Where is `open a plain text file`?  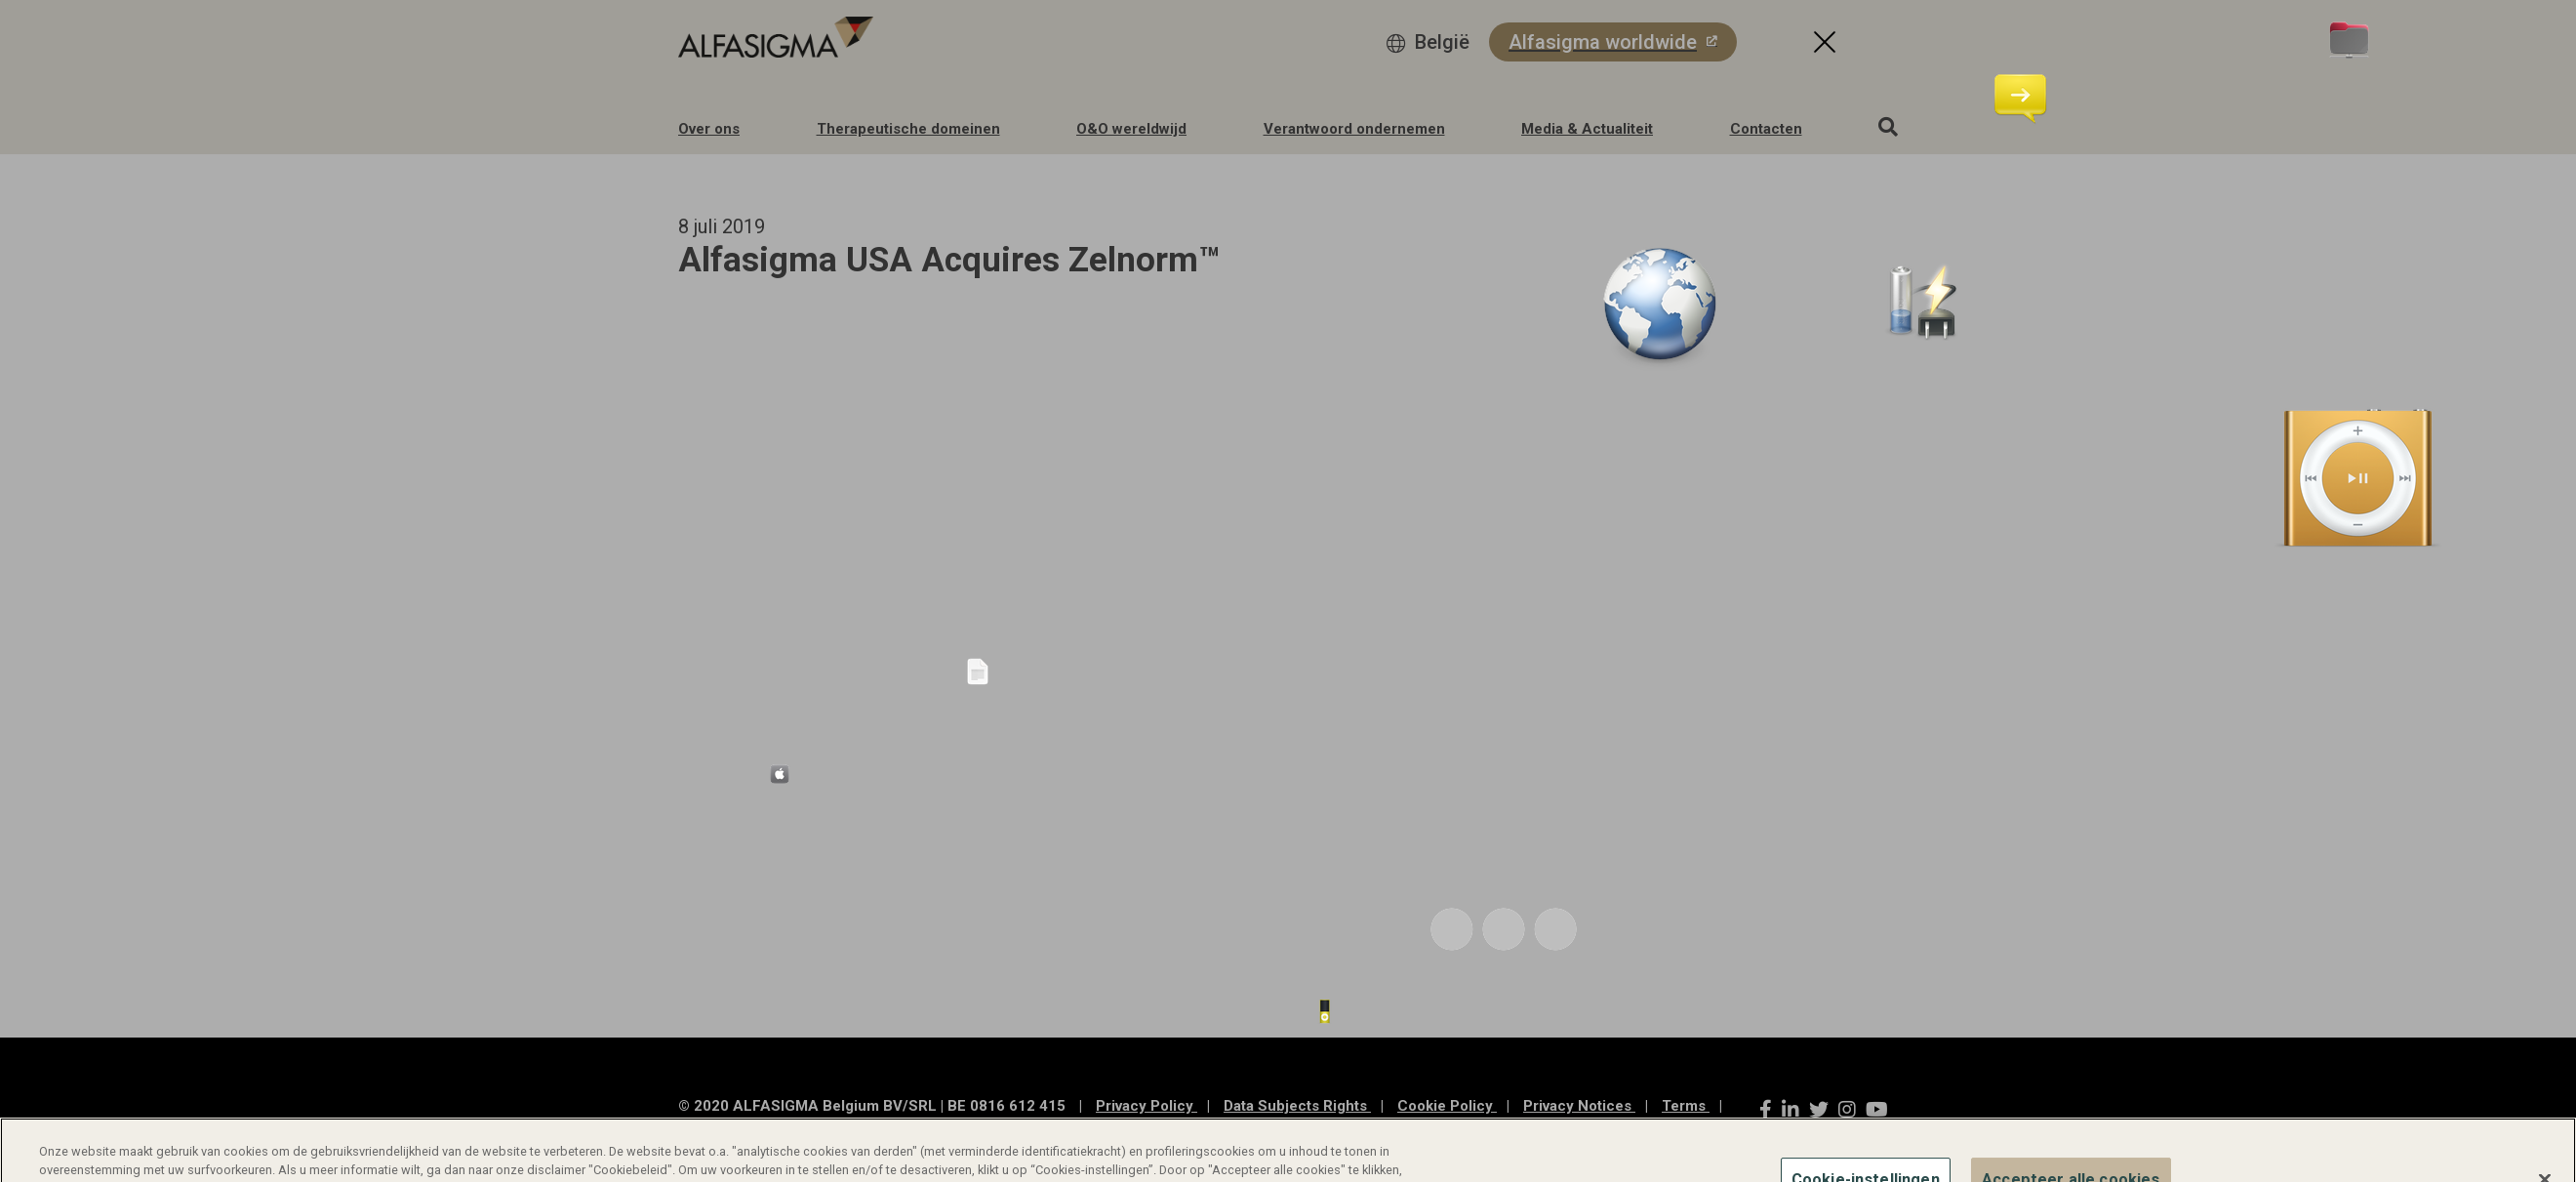
open a plain text file is located at coordinates (978, 672).